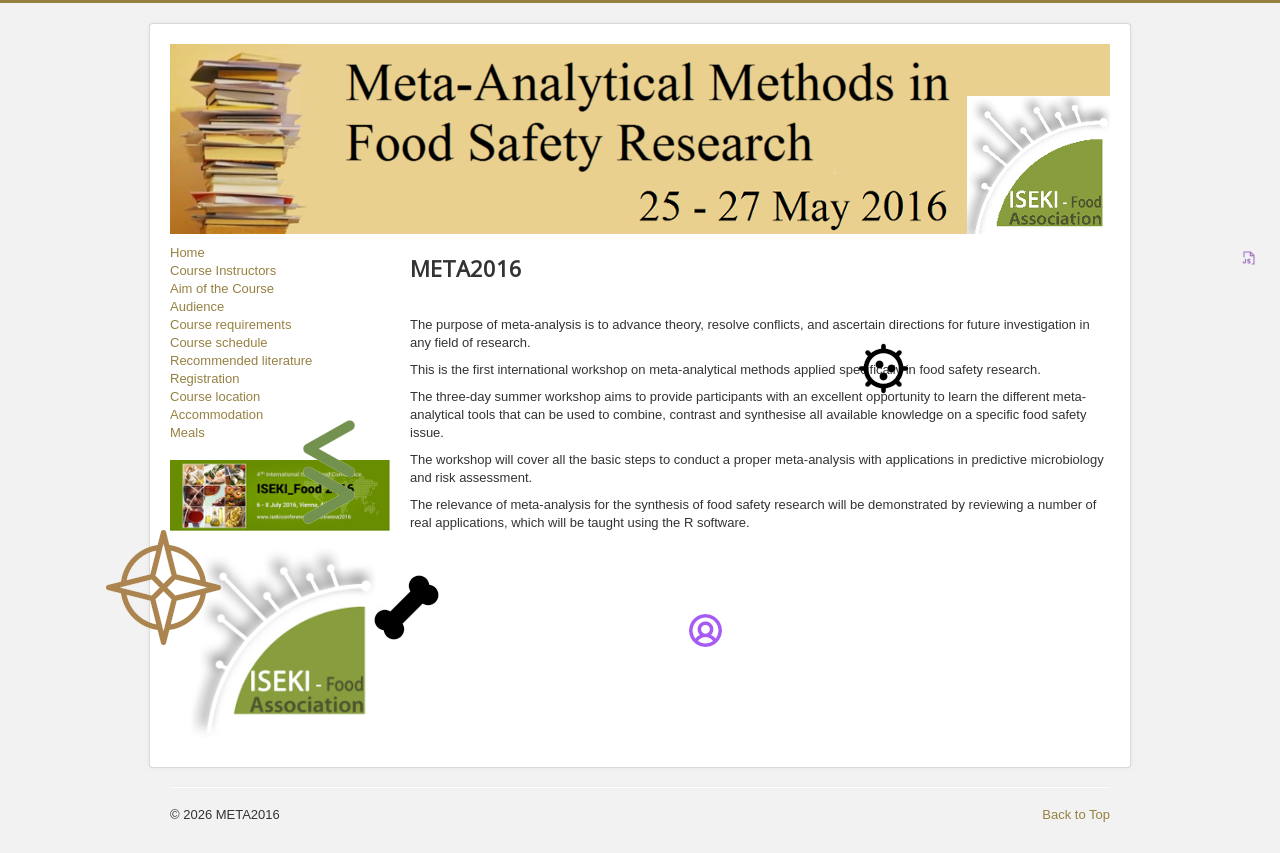  I want to click on access navigation or orientation tools, so click(163, 587).